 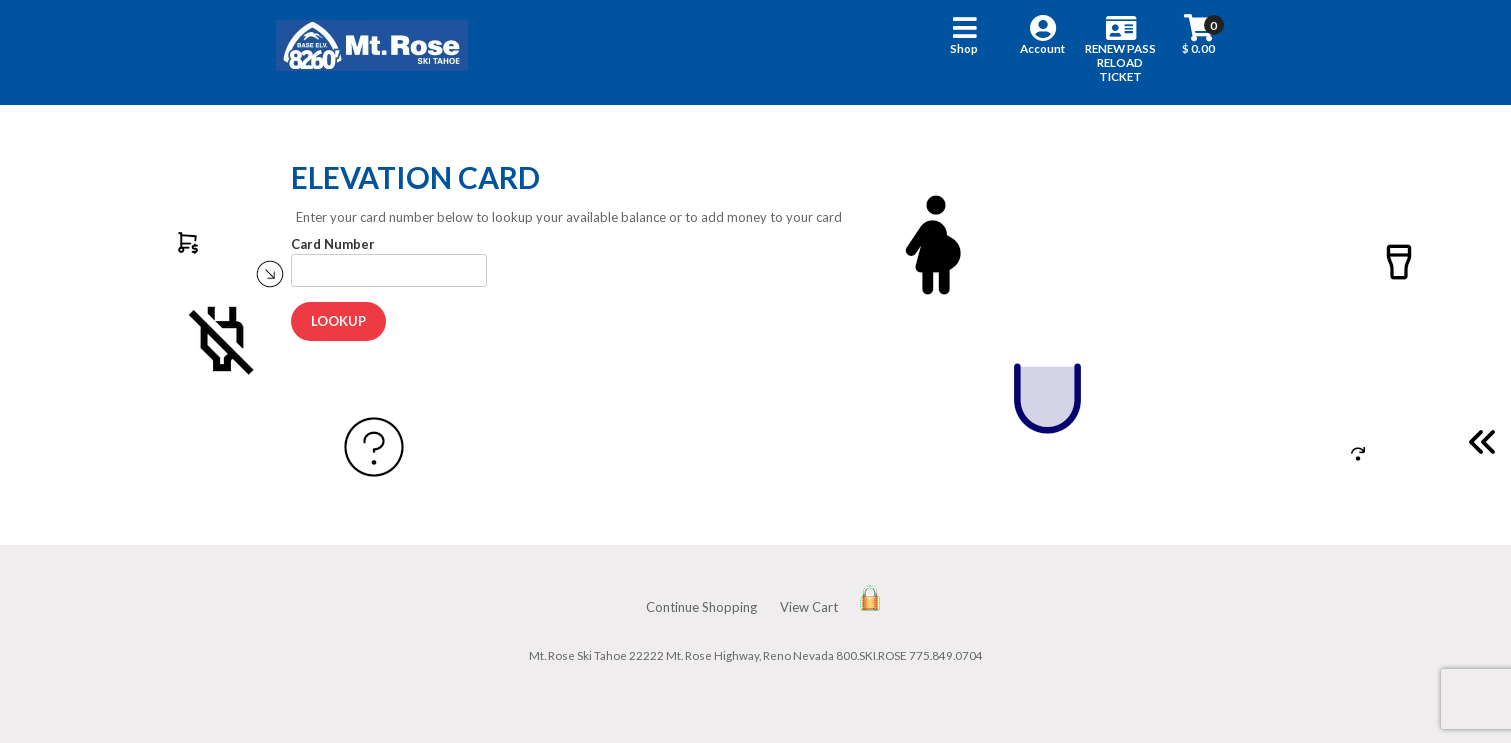 What do you see at coordinates (374, 447) in the screenshot?
I see `access help or support` at bounding box center [374, 447].